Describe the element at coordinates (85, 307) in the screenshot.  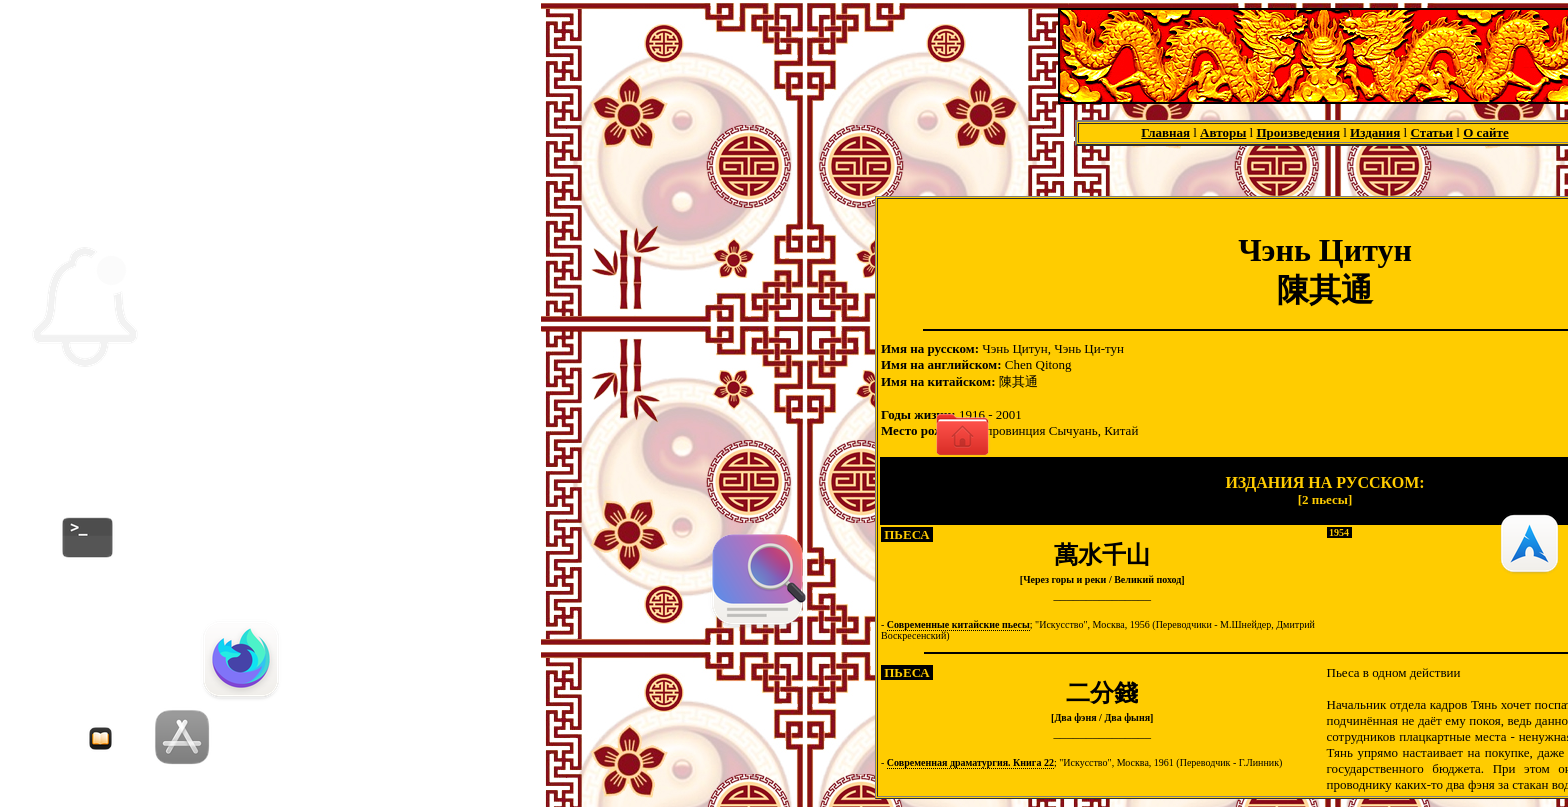
I see `no new notifications` at that location.